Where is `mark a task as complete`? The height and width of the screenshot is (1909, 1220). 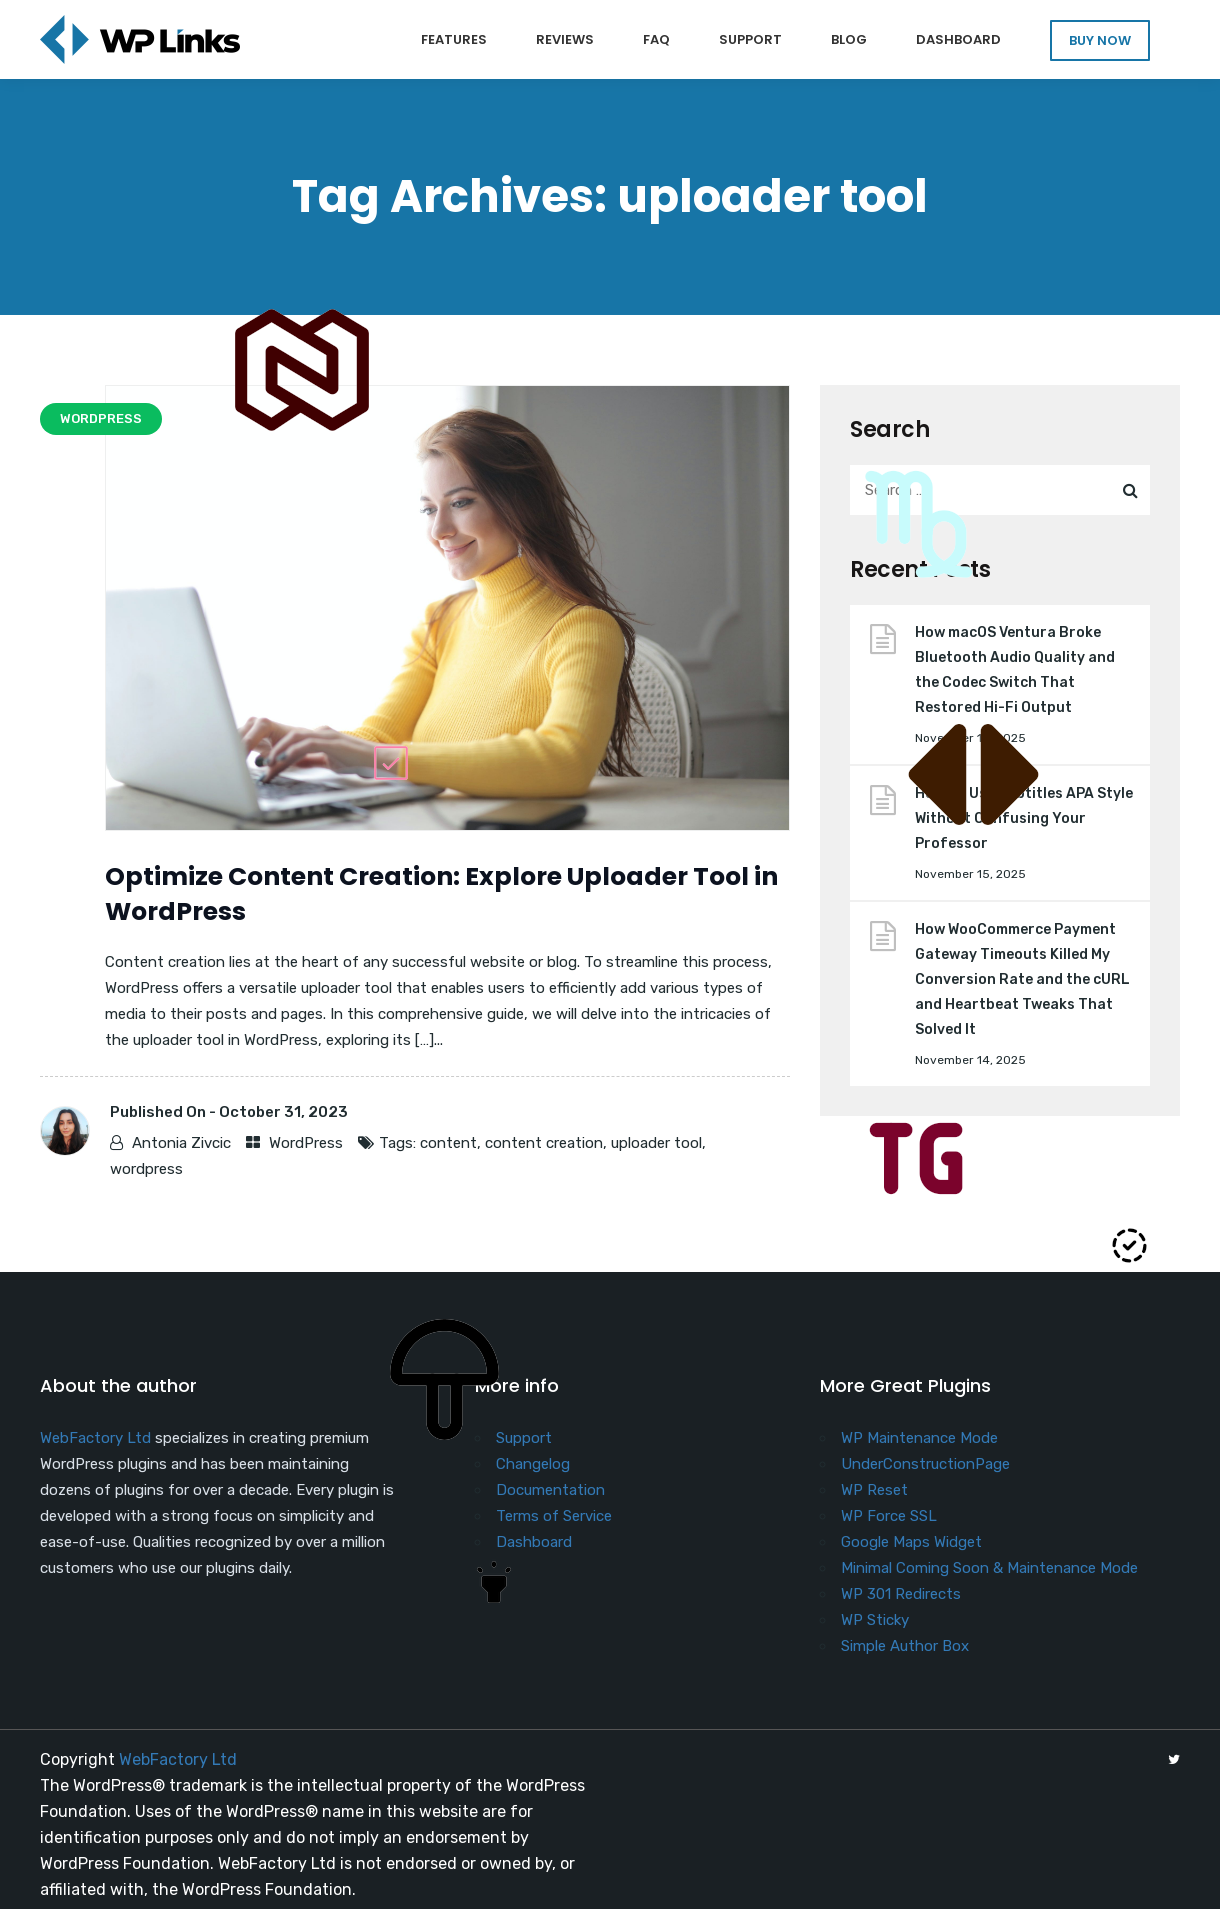 mark a task as complete is located at coordinates (391, 763).